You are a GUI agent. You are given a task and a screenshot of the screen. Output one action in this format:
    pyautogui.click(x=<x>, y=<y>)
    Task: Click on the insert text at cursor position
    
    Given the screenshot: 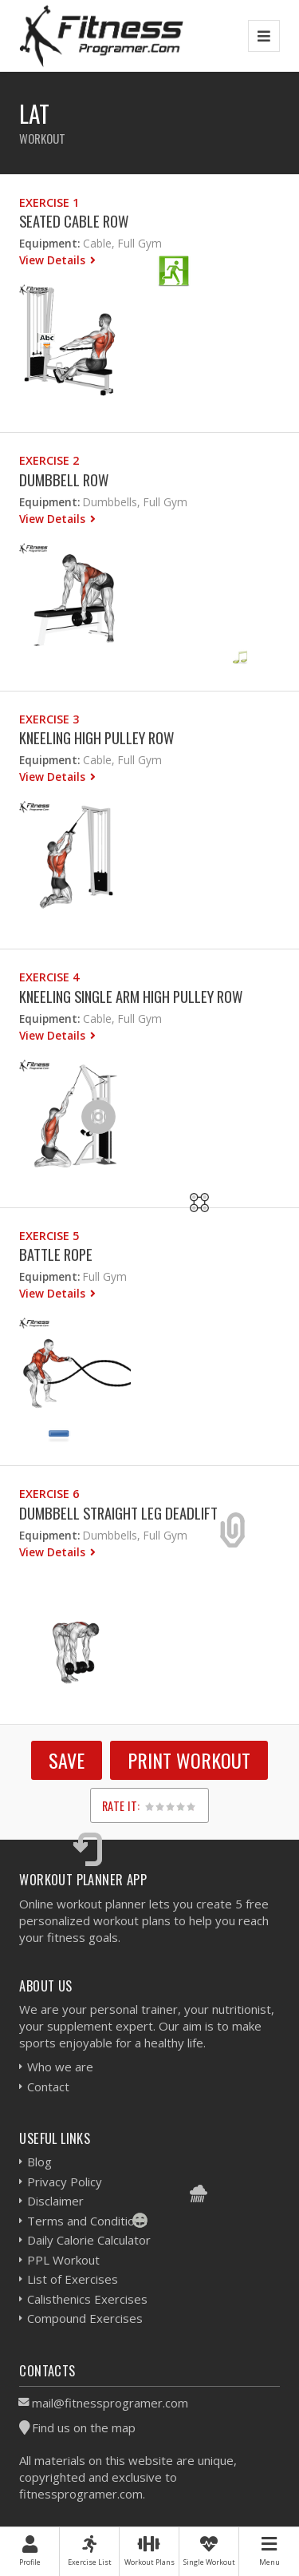 What is the action you would take?
    pyautogui.click(x=47, y=340)
    